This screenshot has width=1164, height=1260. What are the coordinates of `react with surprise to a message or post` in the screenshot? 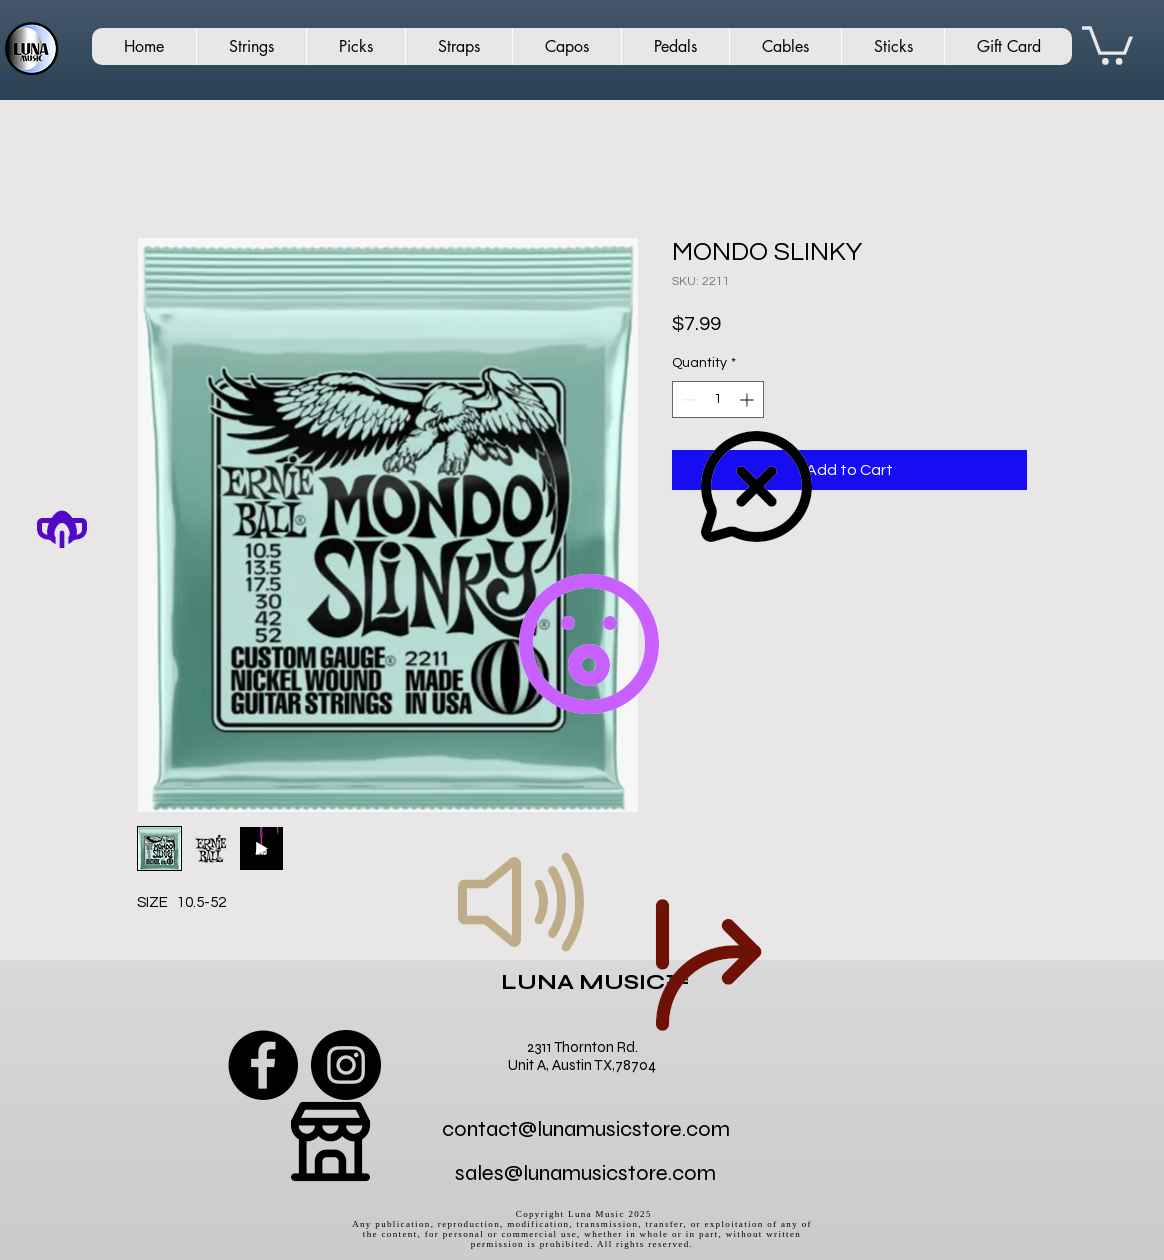 It's located at (589, 644).